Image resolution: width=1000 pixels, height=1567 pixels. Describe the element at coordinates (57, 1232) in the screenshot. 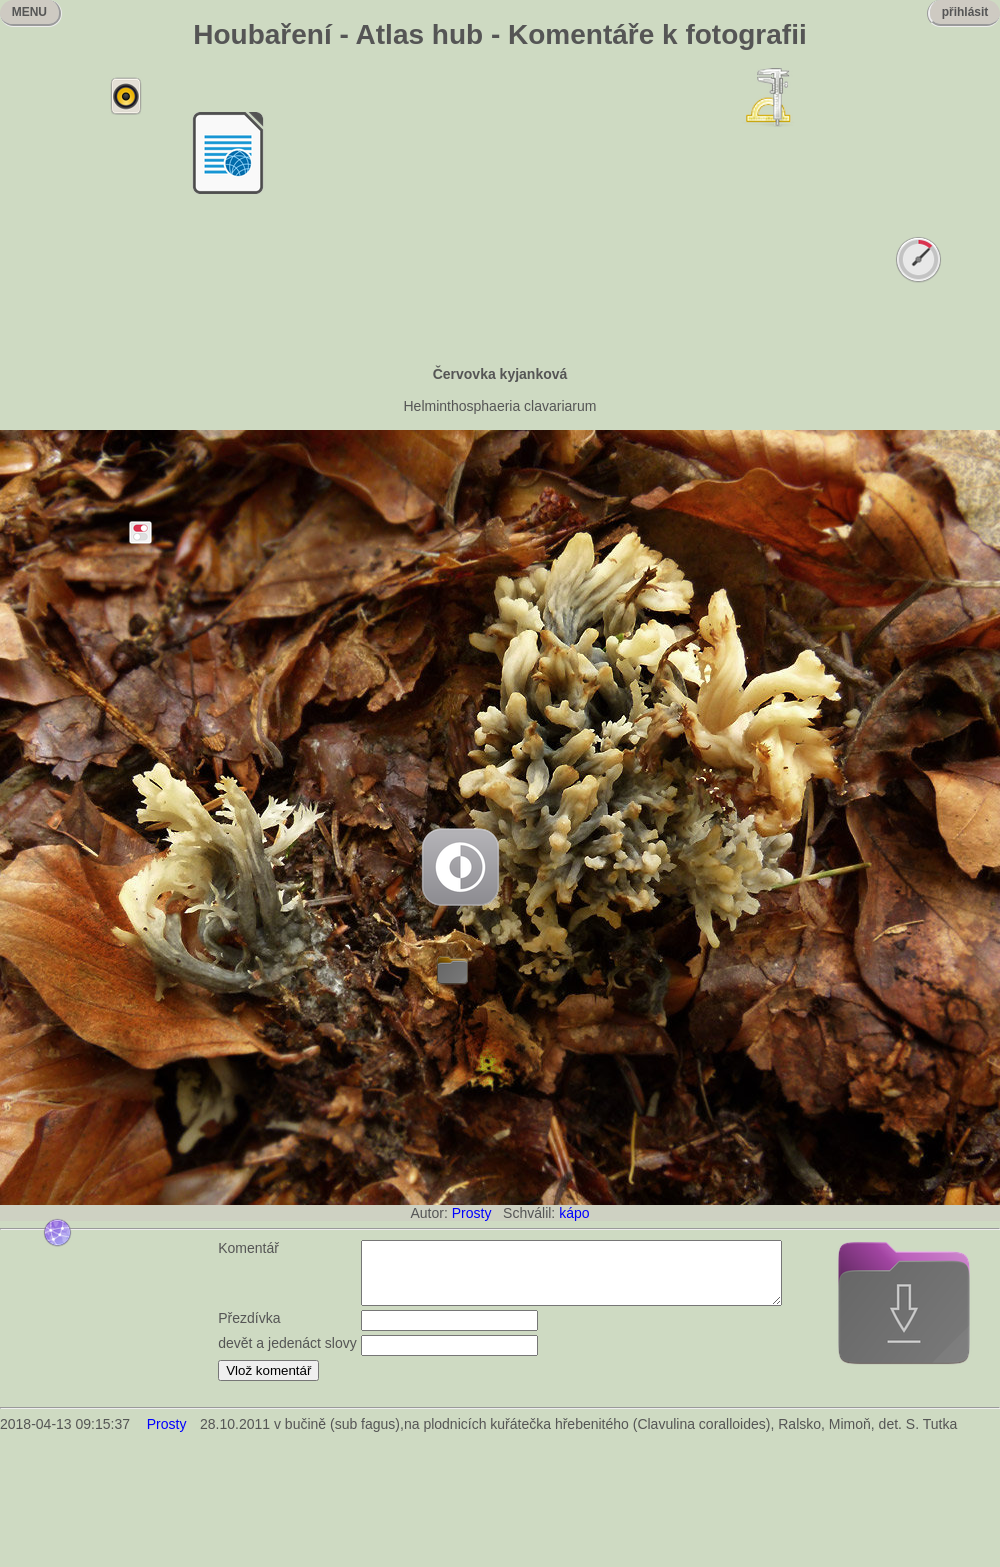

I see `access network settings and preferences` at that location.